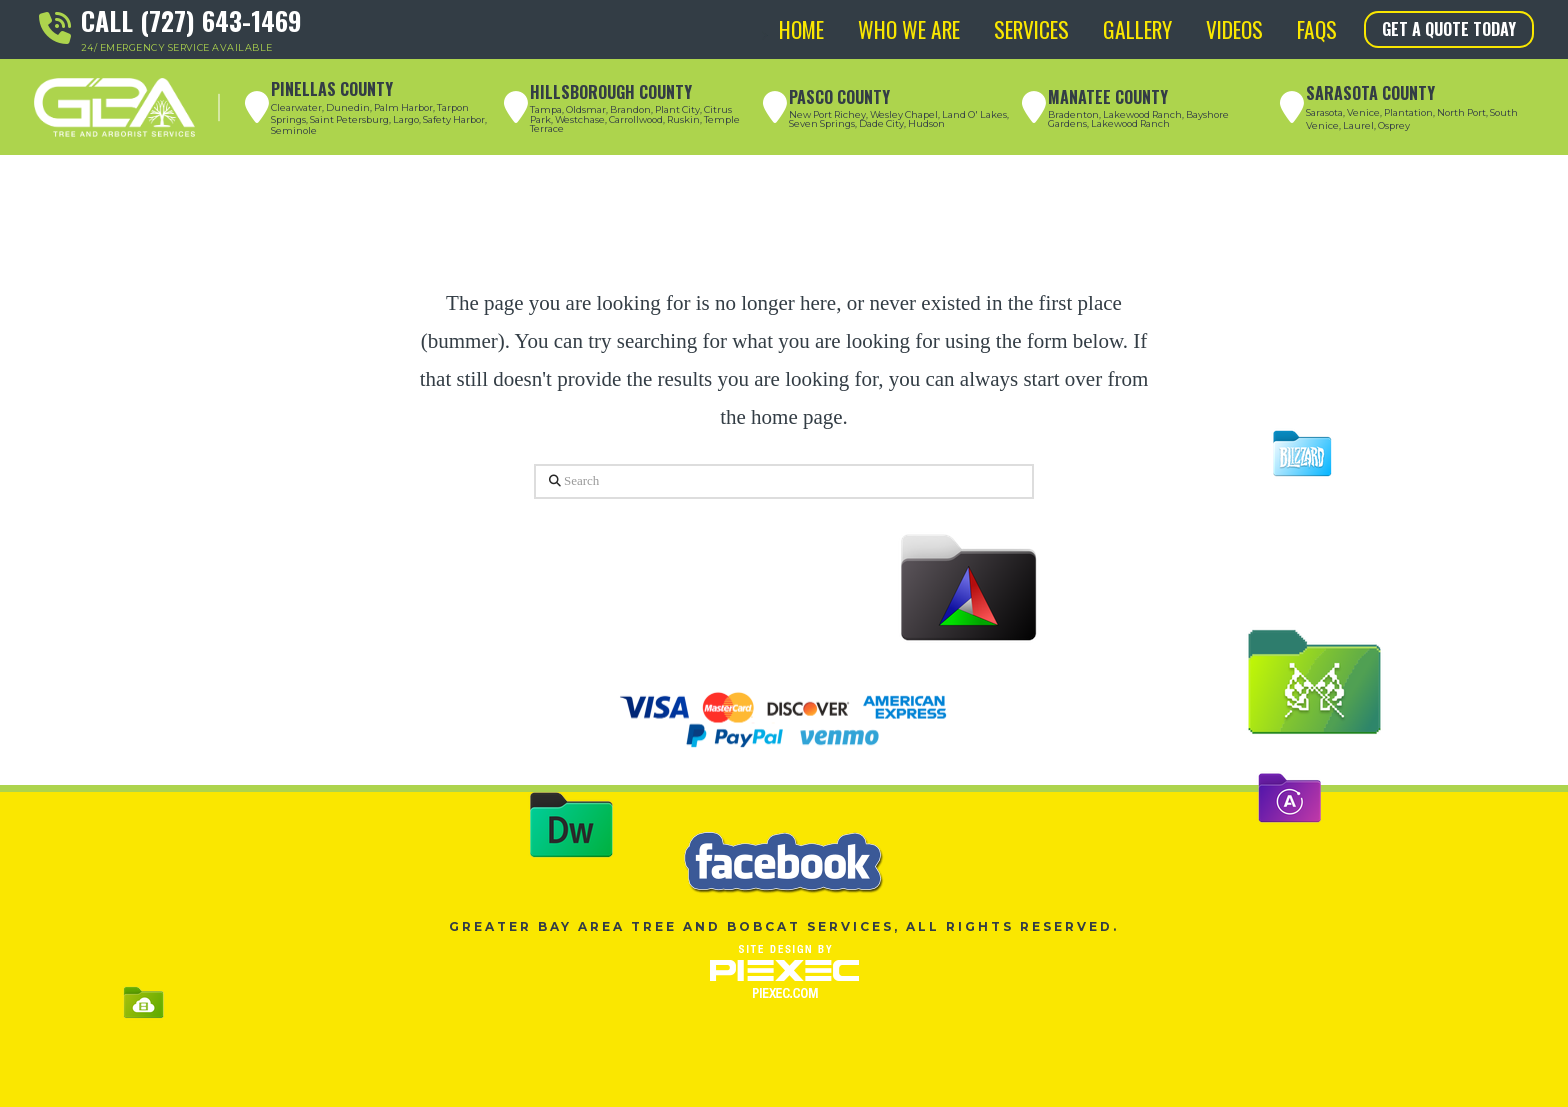  I want to click on open apollo app files folder, so click(1289, 799).